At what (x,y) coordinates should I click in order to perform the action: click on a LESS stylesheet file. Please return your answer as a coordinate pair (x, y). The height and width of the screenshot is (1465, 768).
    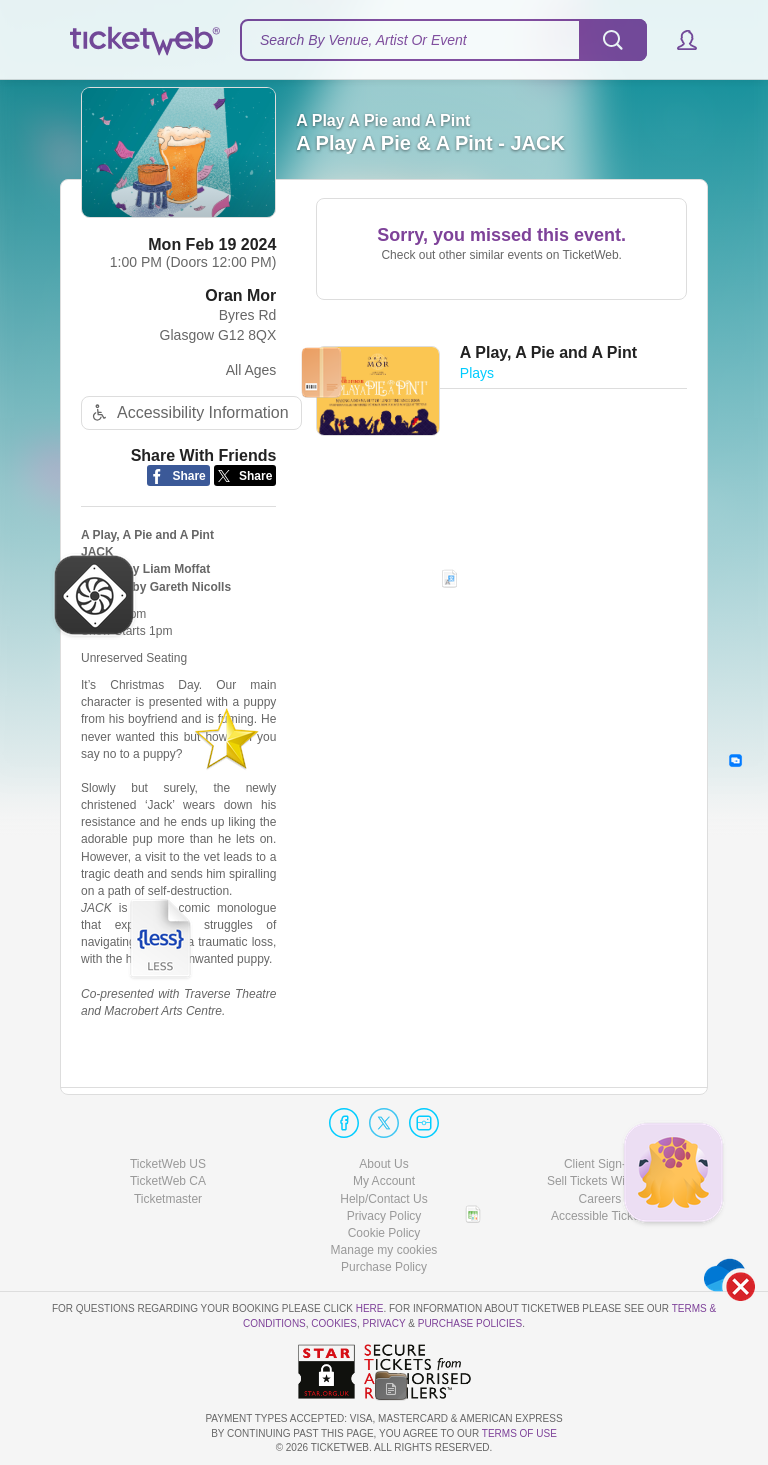
    Looking at the image, I should click on (160, 939).